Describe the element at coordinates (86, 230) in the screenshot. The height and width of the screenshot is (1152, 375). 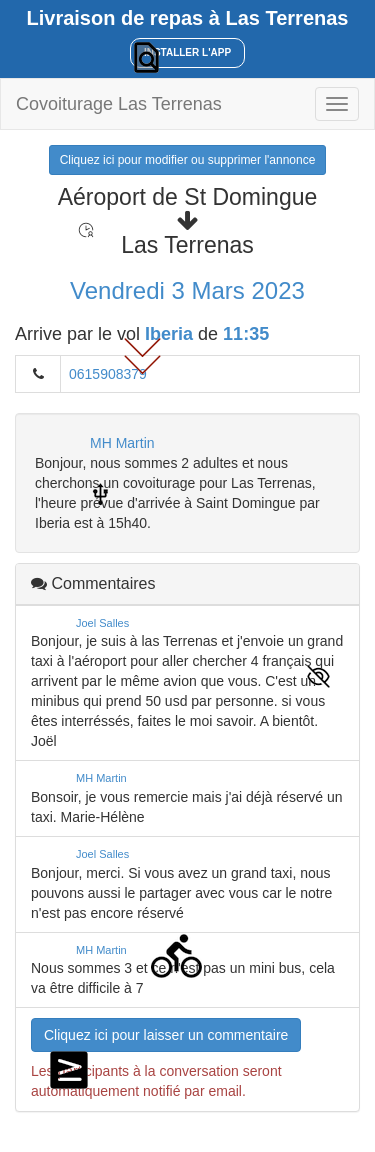
I see `view user's time or schedule` at that location.